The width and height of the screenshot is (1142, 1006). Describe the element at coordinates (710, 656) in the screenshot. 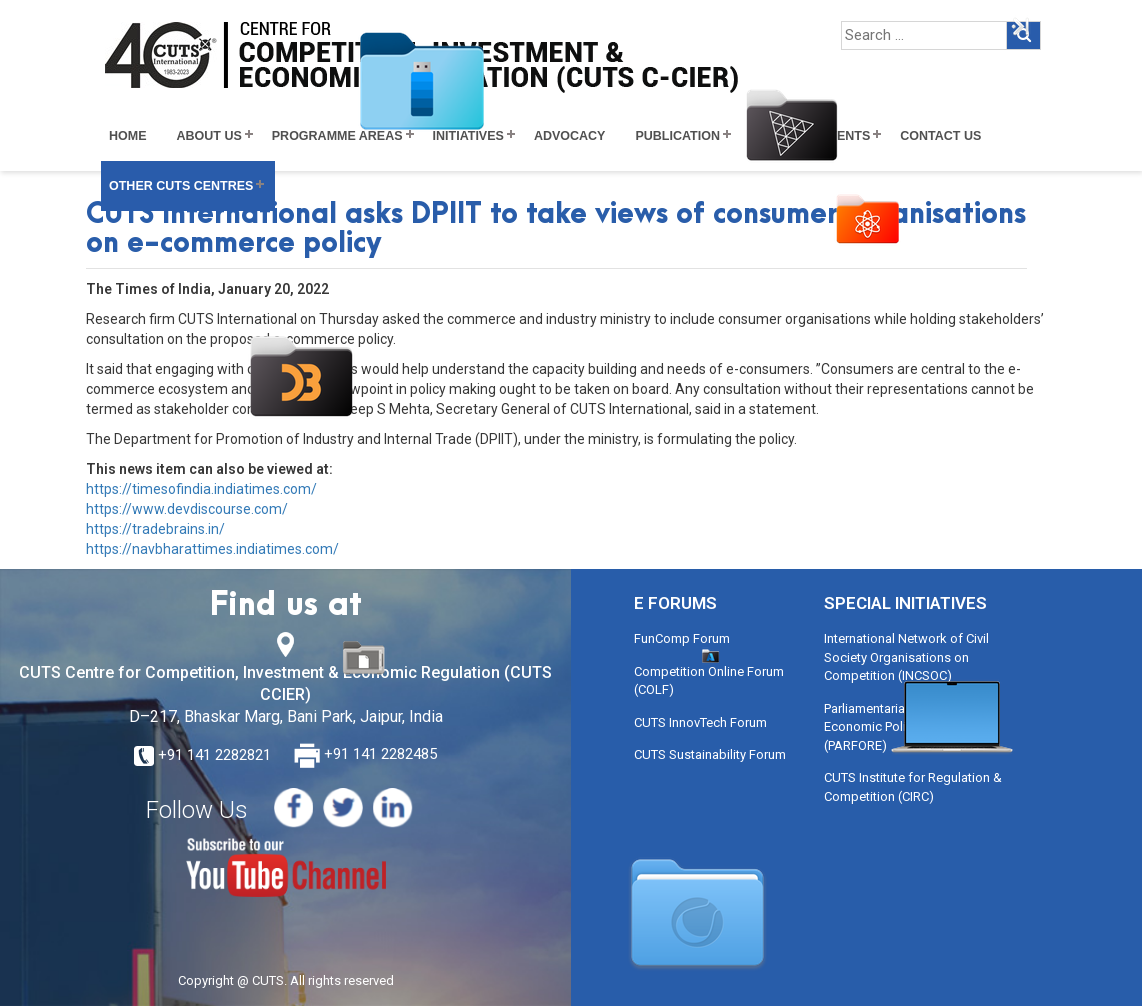

I see `open azure or microsoft cloud-related files` at that location.